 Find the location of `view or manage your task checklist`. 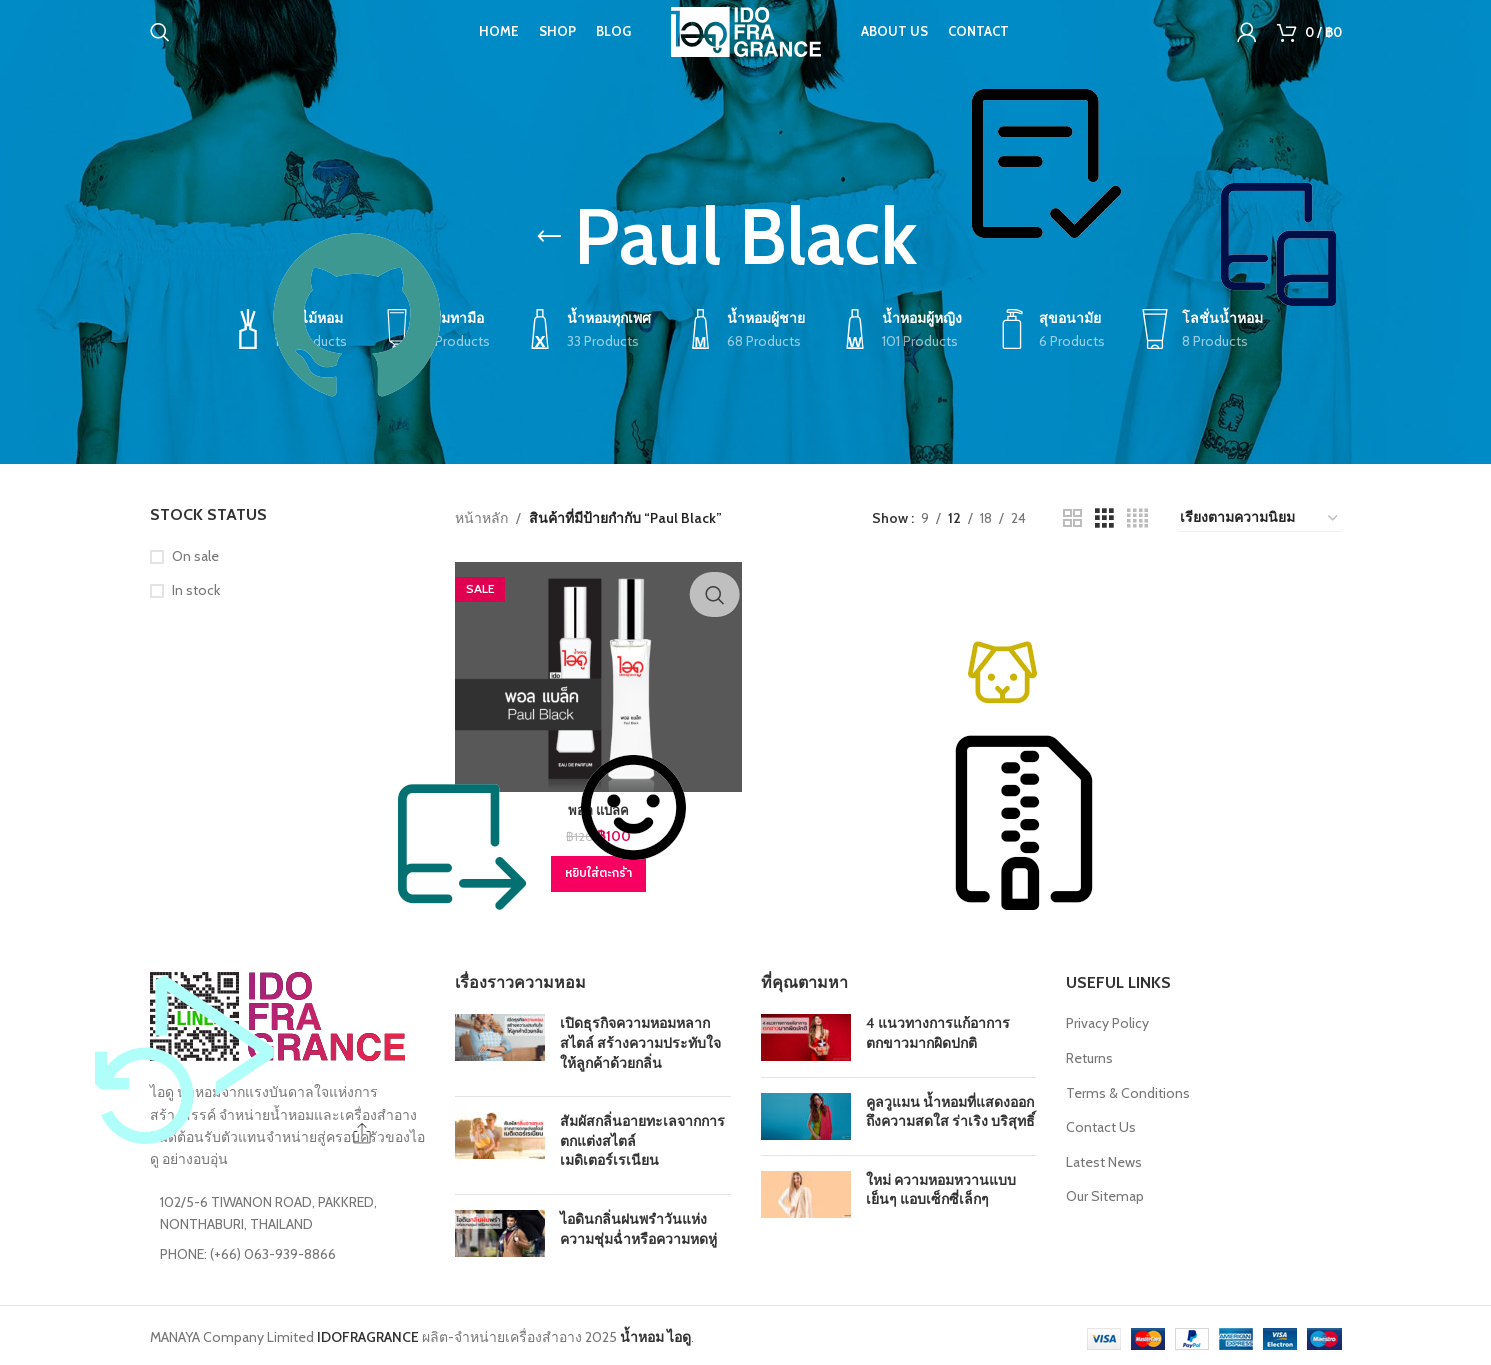

view or manage your task checklist is located at coordinates (1046, 163).